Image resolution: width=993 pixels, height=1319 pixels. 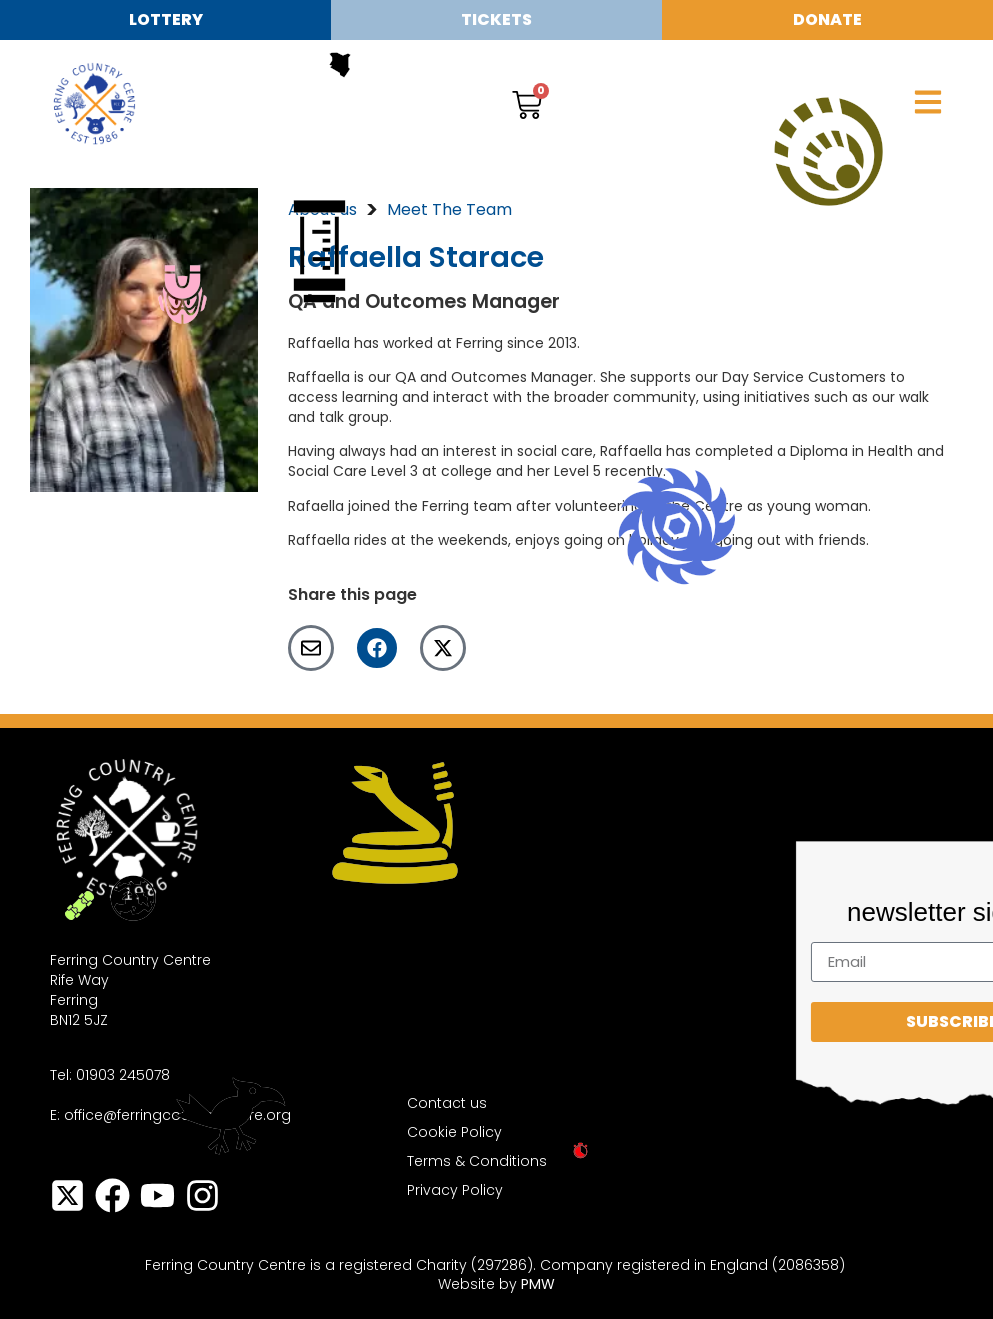 What do you see at coordinates (182, 294) in the screenshot?
I see `select the magnet man character` at bounding box center [182, 294].